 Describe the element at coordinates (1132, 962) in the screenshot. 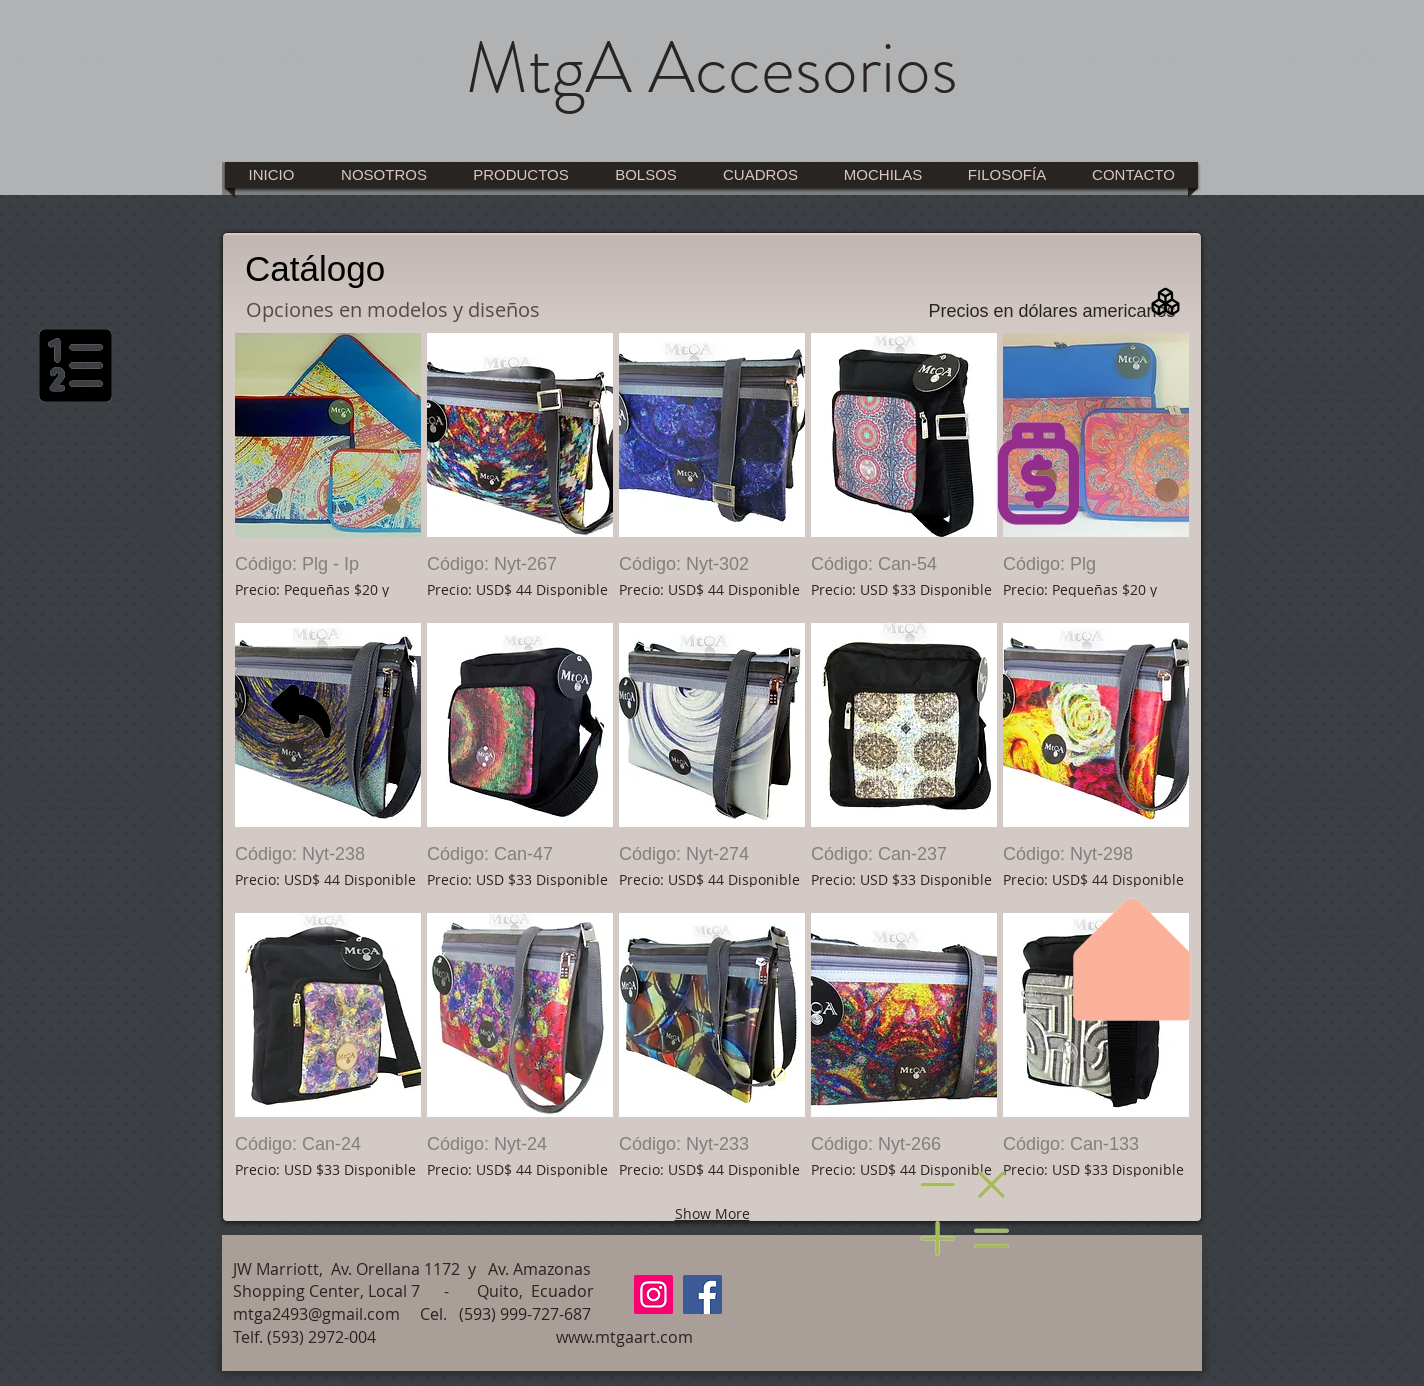

I see `navigate to home screen` at that location.